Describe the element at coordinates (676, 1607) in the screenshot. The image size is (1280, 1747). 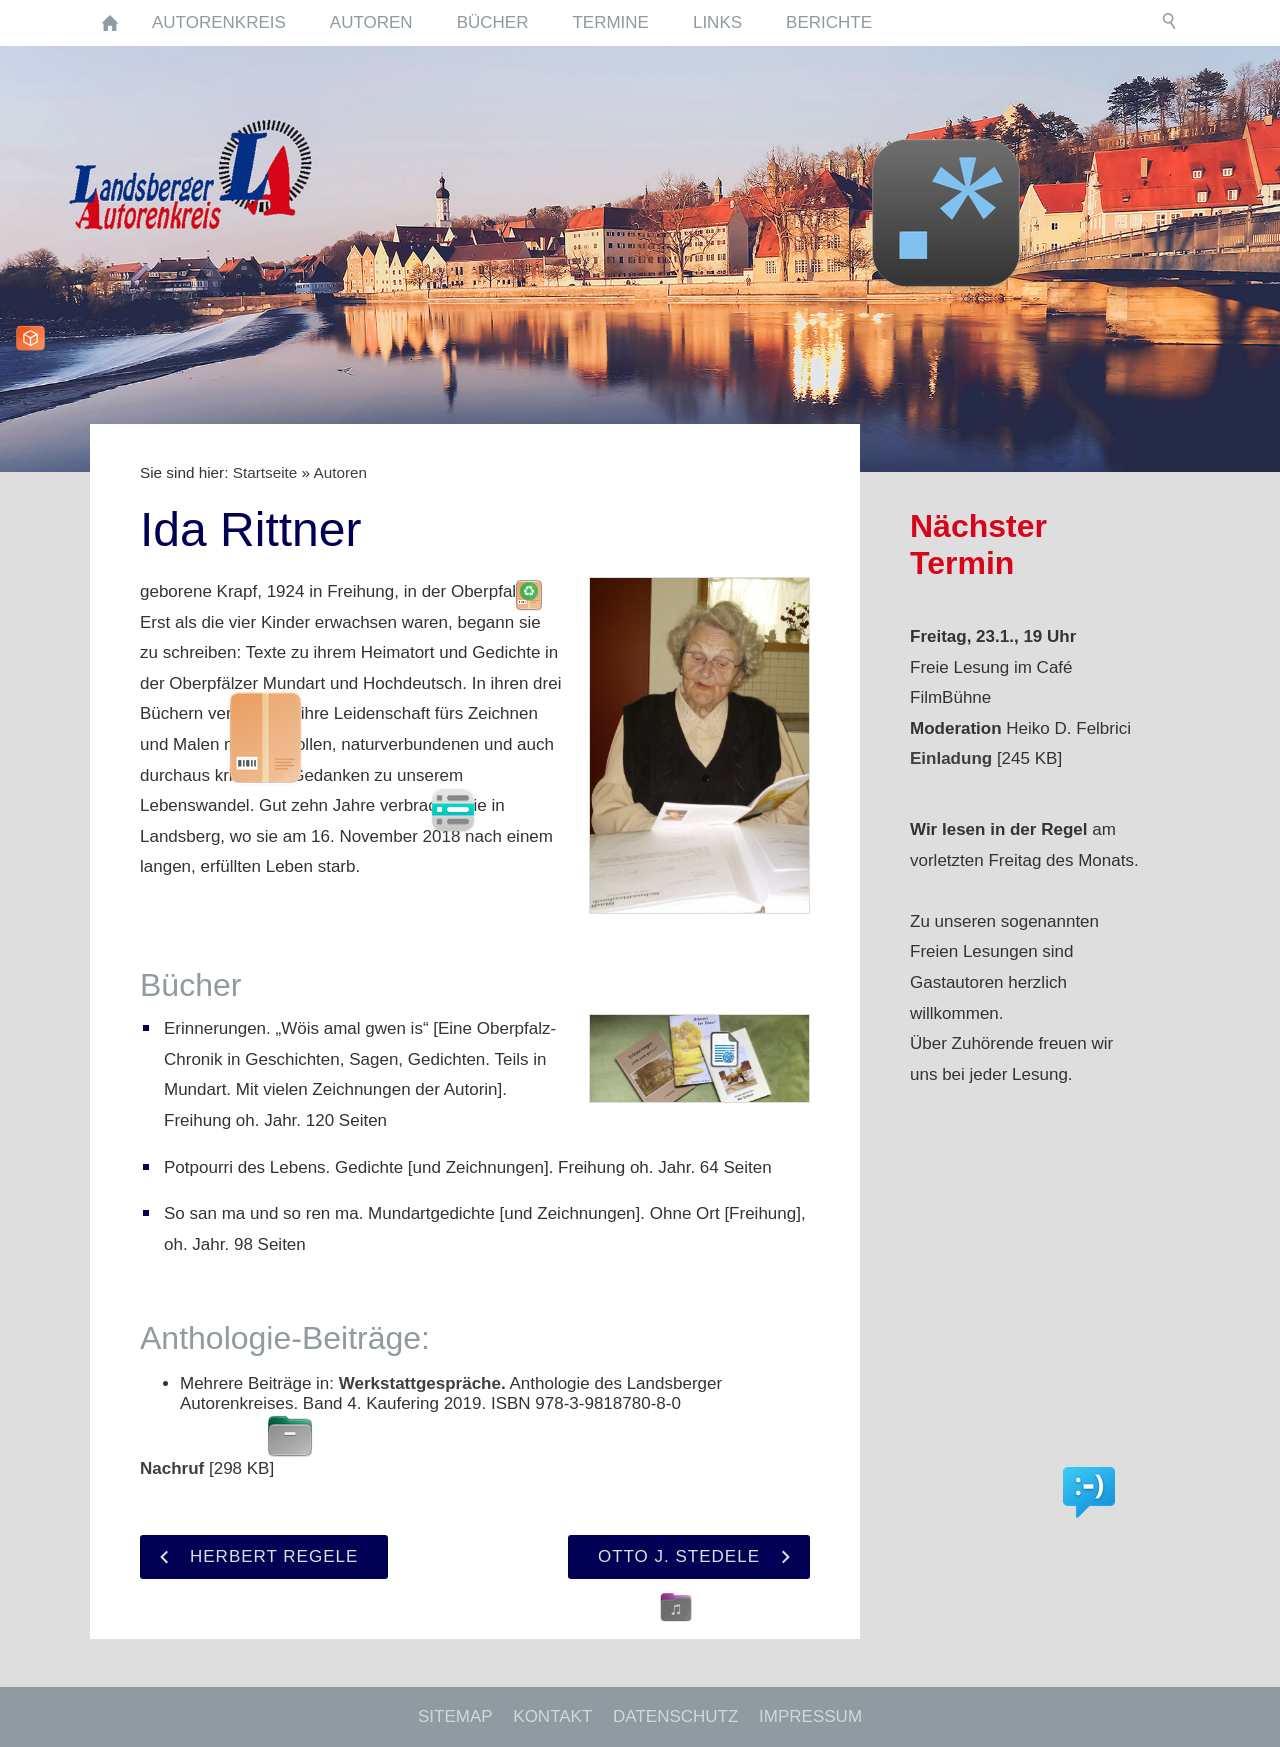
I see `open your music folder` at that location.